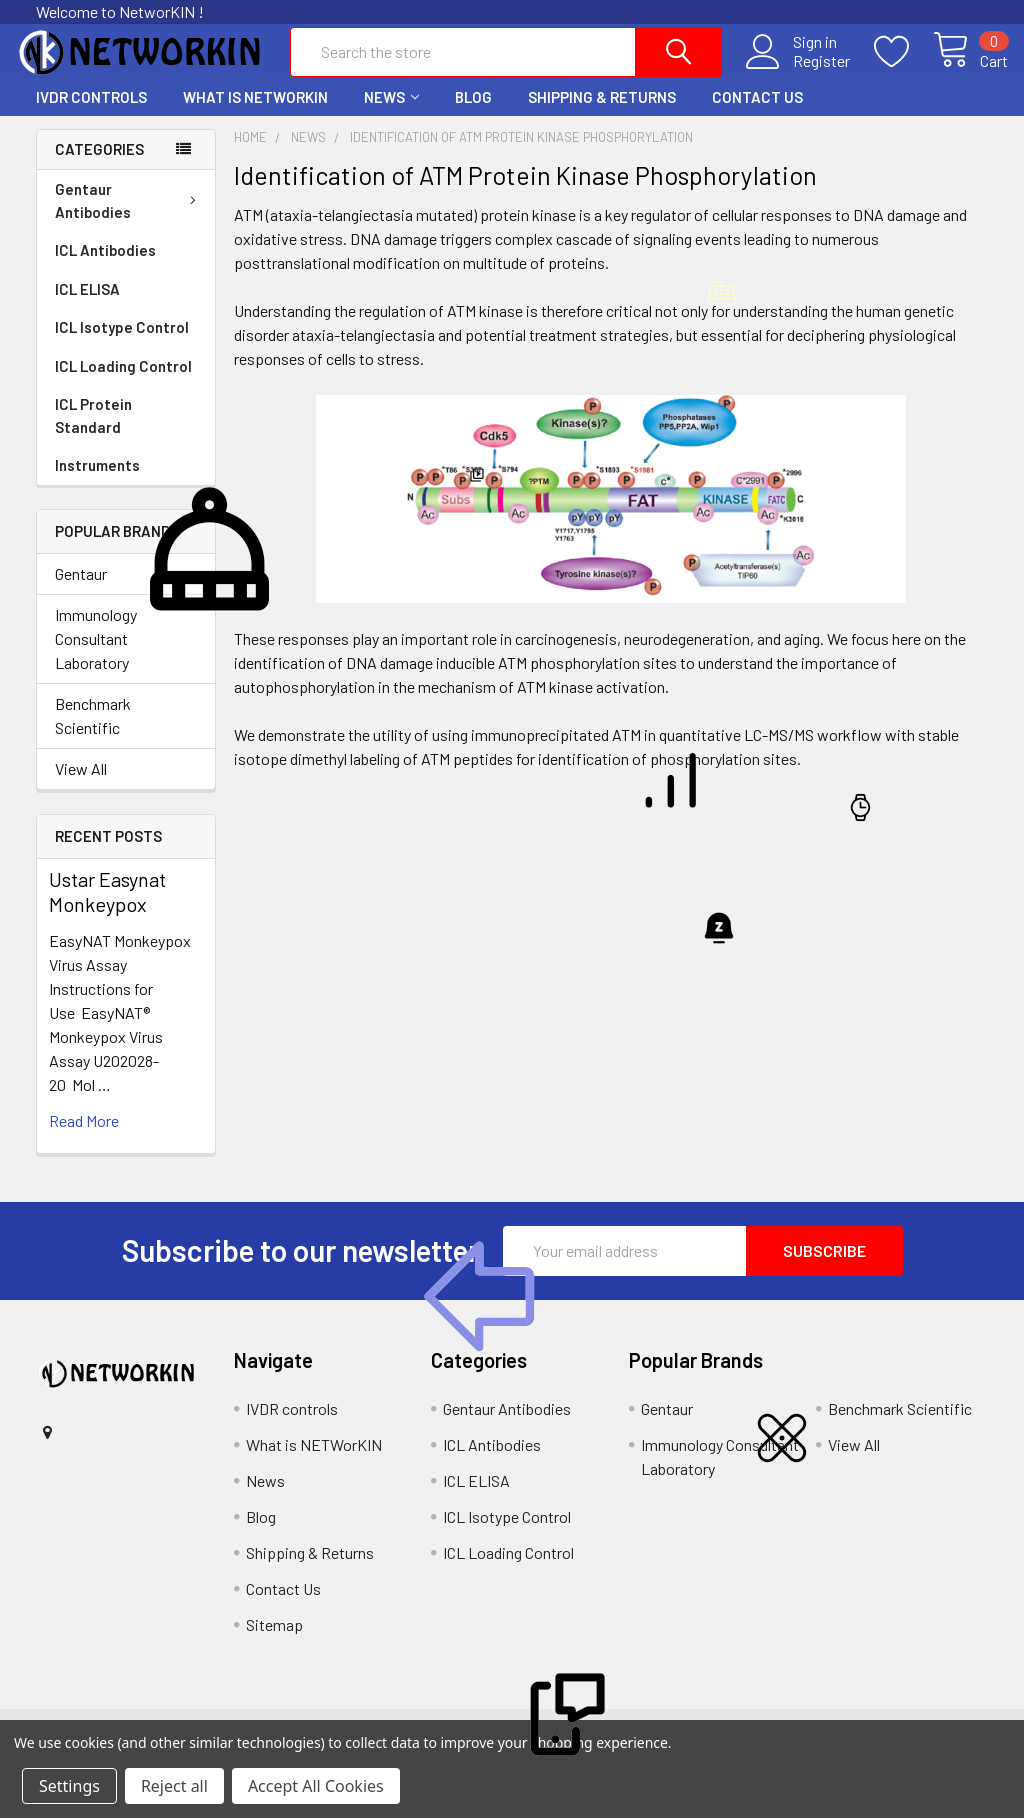 Image resolution: width=1024 pixels, height=1818 pixels. I want to click on go back to the previous screen, so click(483, 1296).